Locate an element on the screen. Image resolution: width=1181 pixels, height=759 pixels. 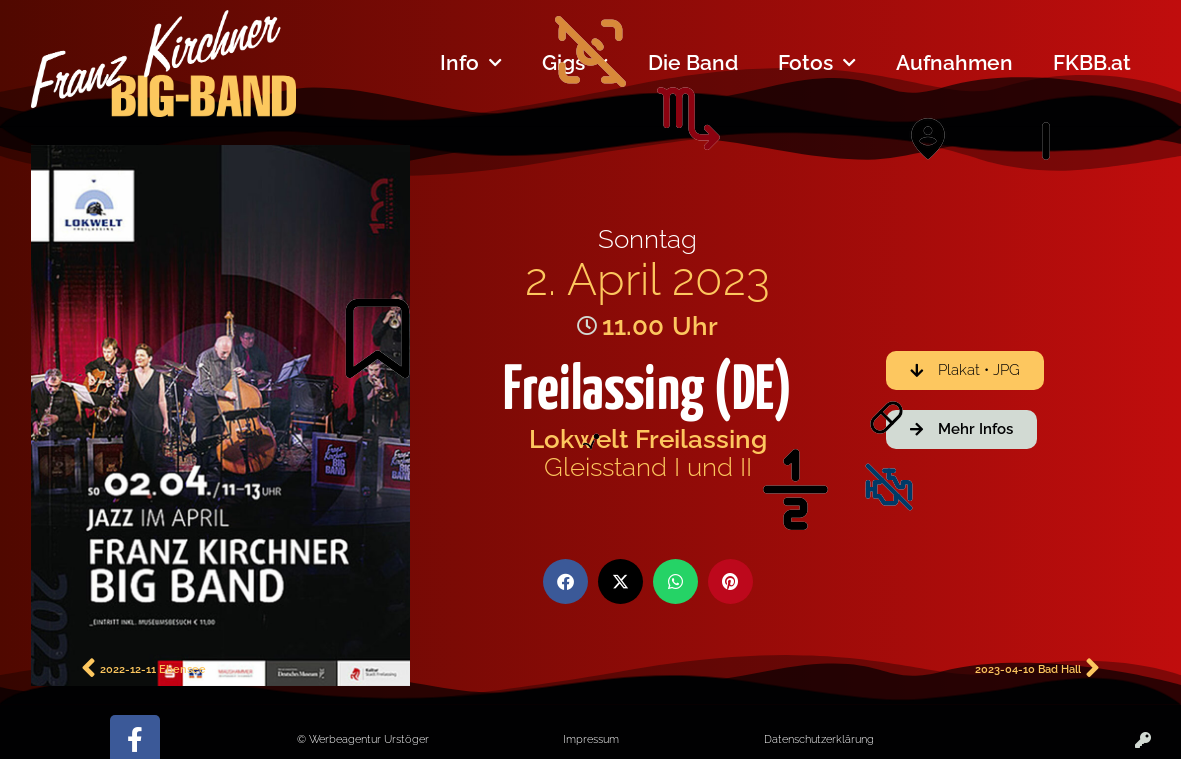
insert a fraction into a document or equation is located at coordinates (795, 489).